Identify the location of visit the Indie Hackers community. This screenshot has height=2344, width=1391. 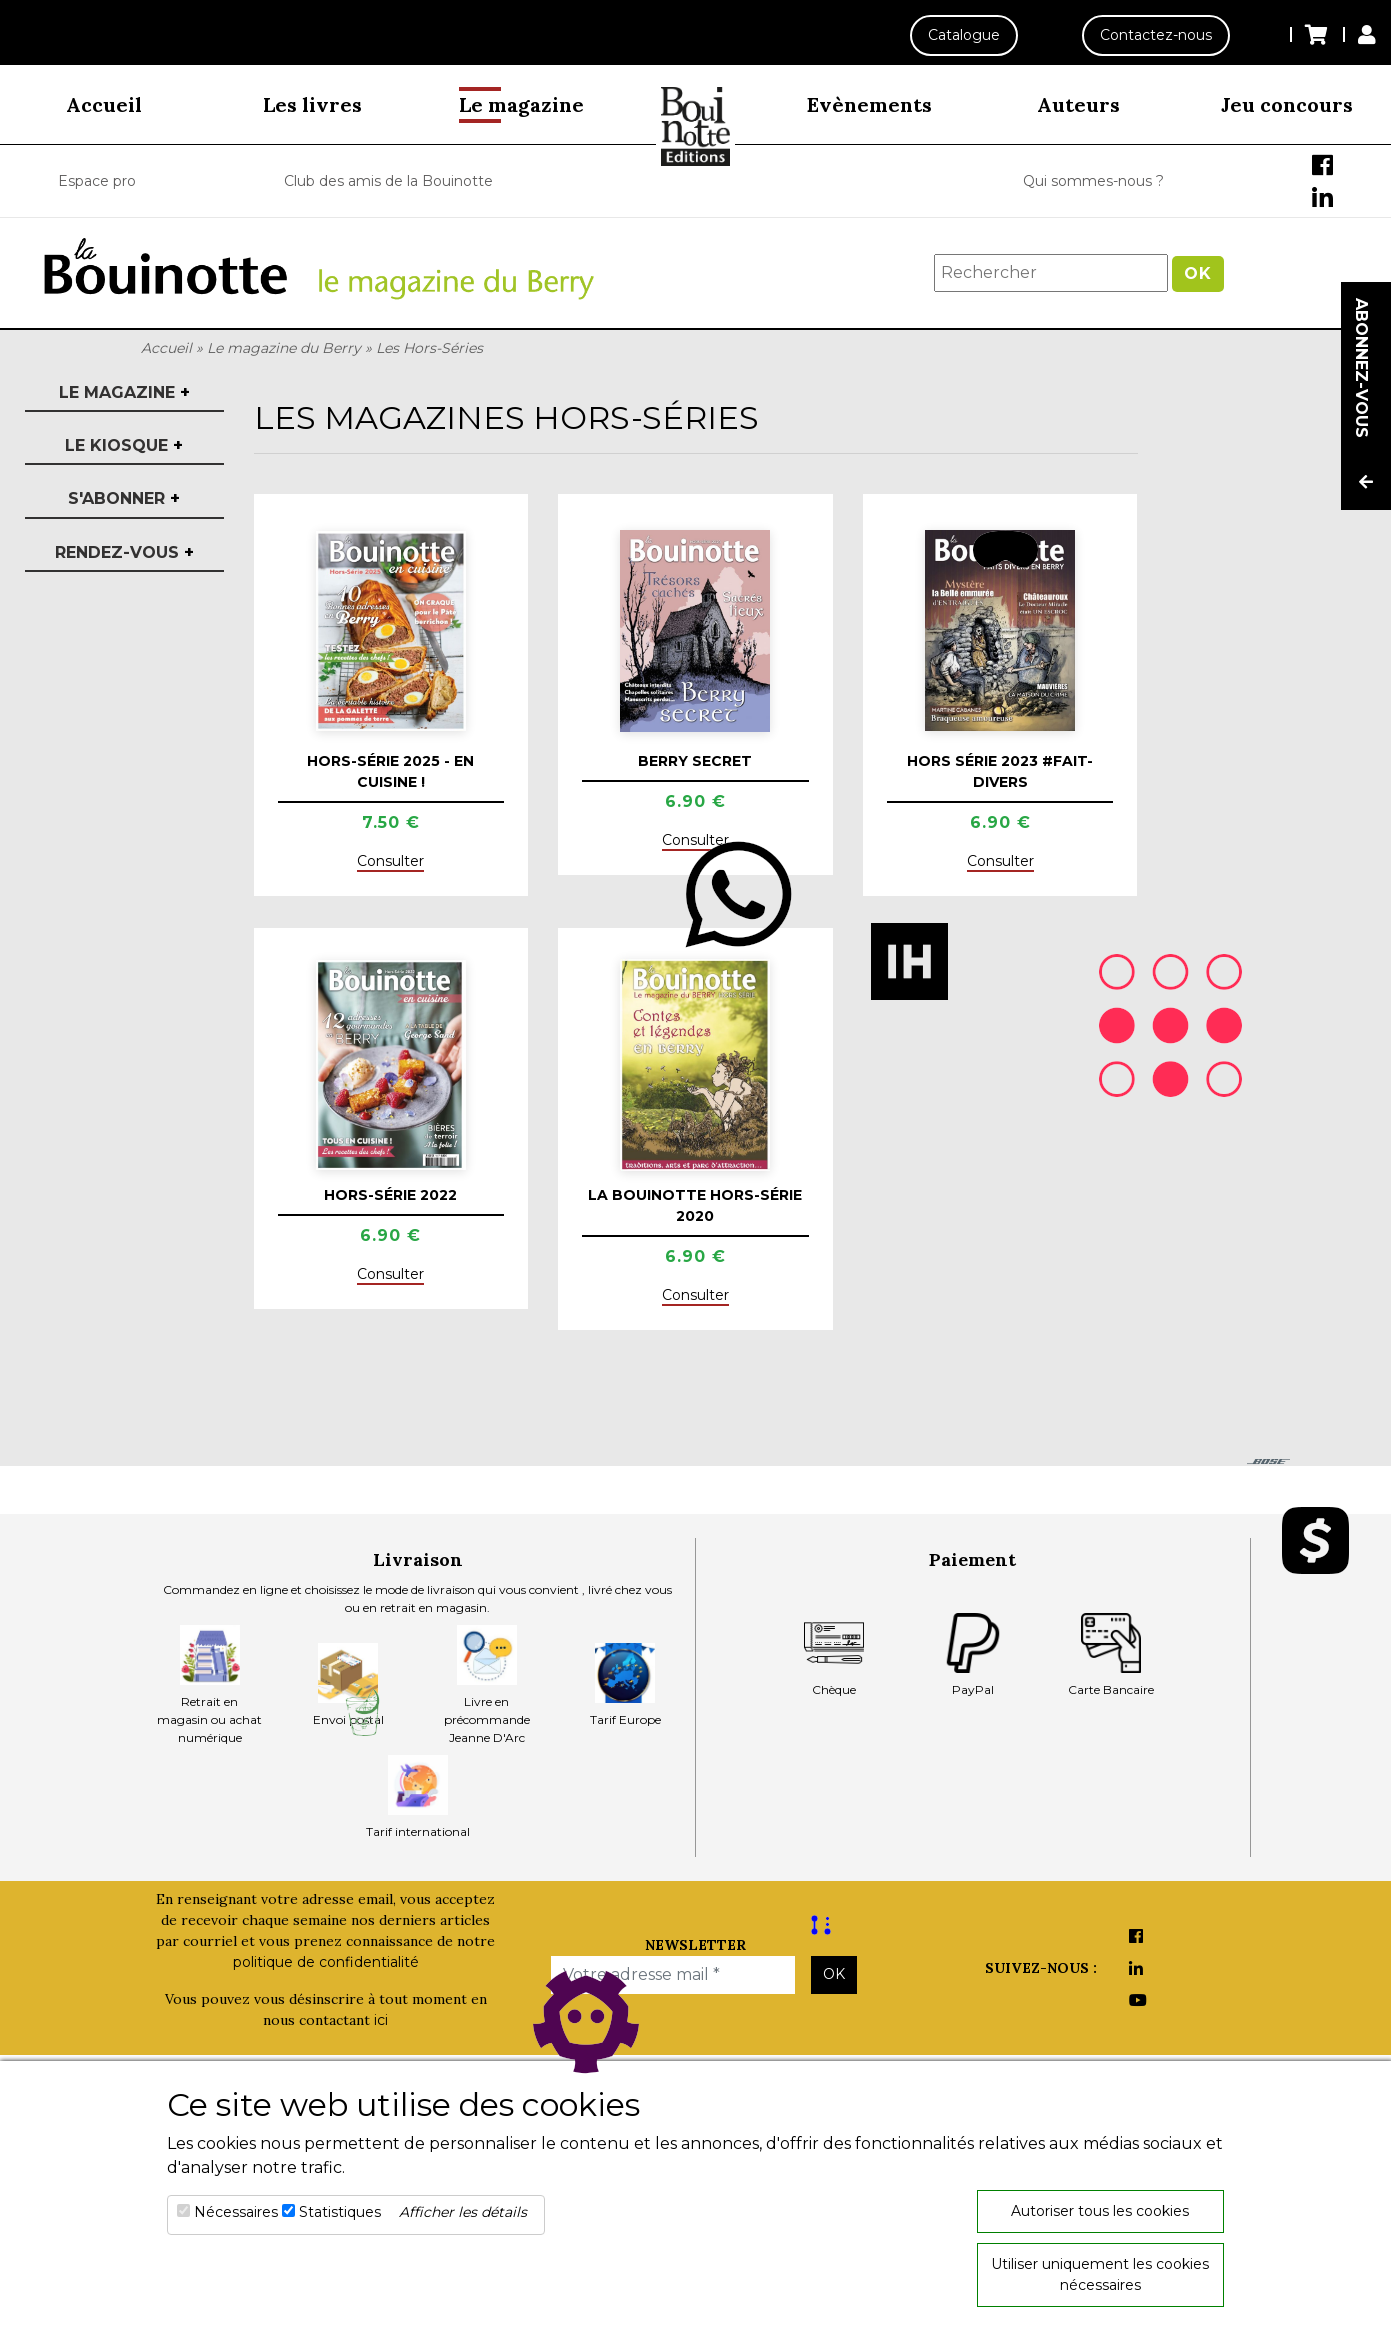
(909, 961).